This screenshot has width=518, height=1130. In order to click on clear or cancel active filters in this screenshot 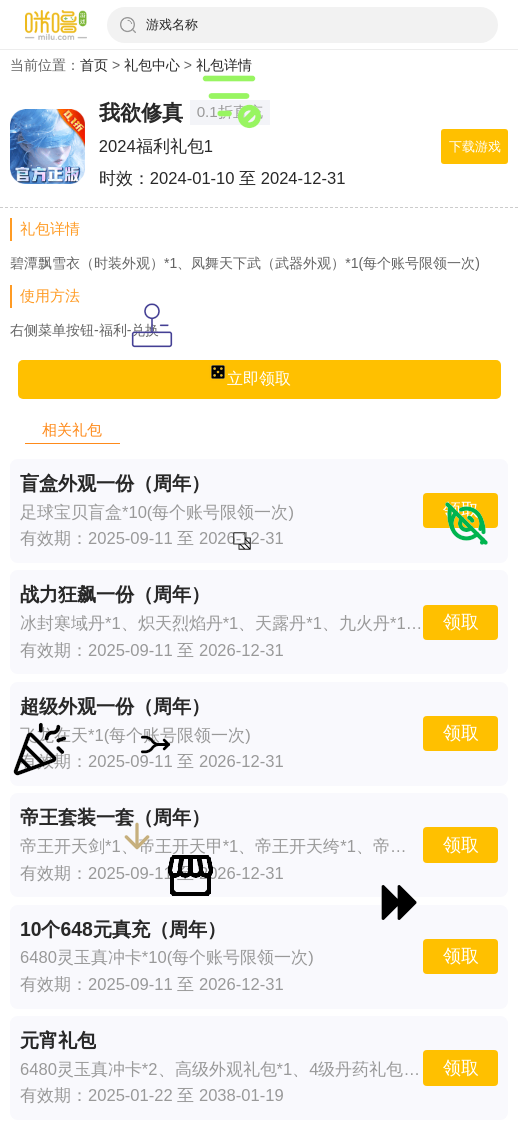, I will do `click(229, 96)`.